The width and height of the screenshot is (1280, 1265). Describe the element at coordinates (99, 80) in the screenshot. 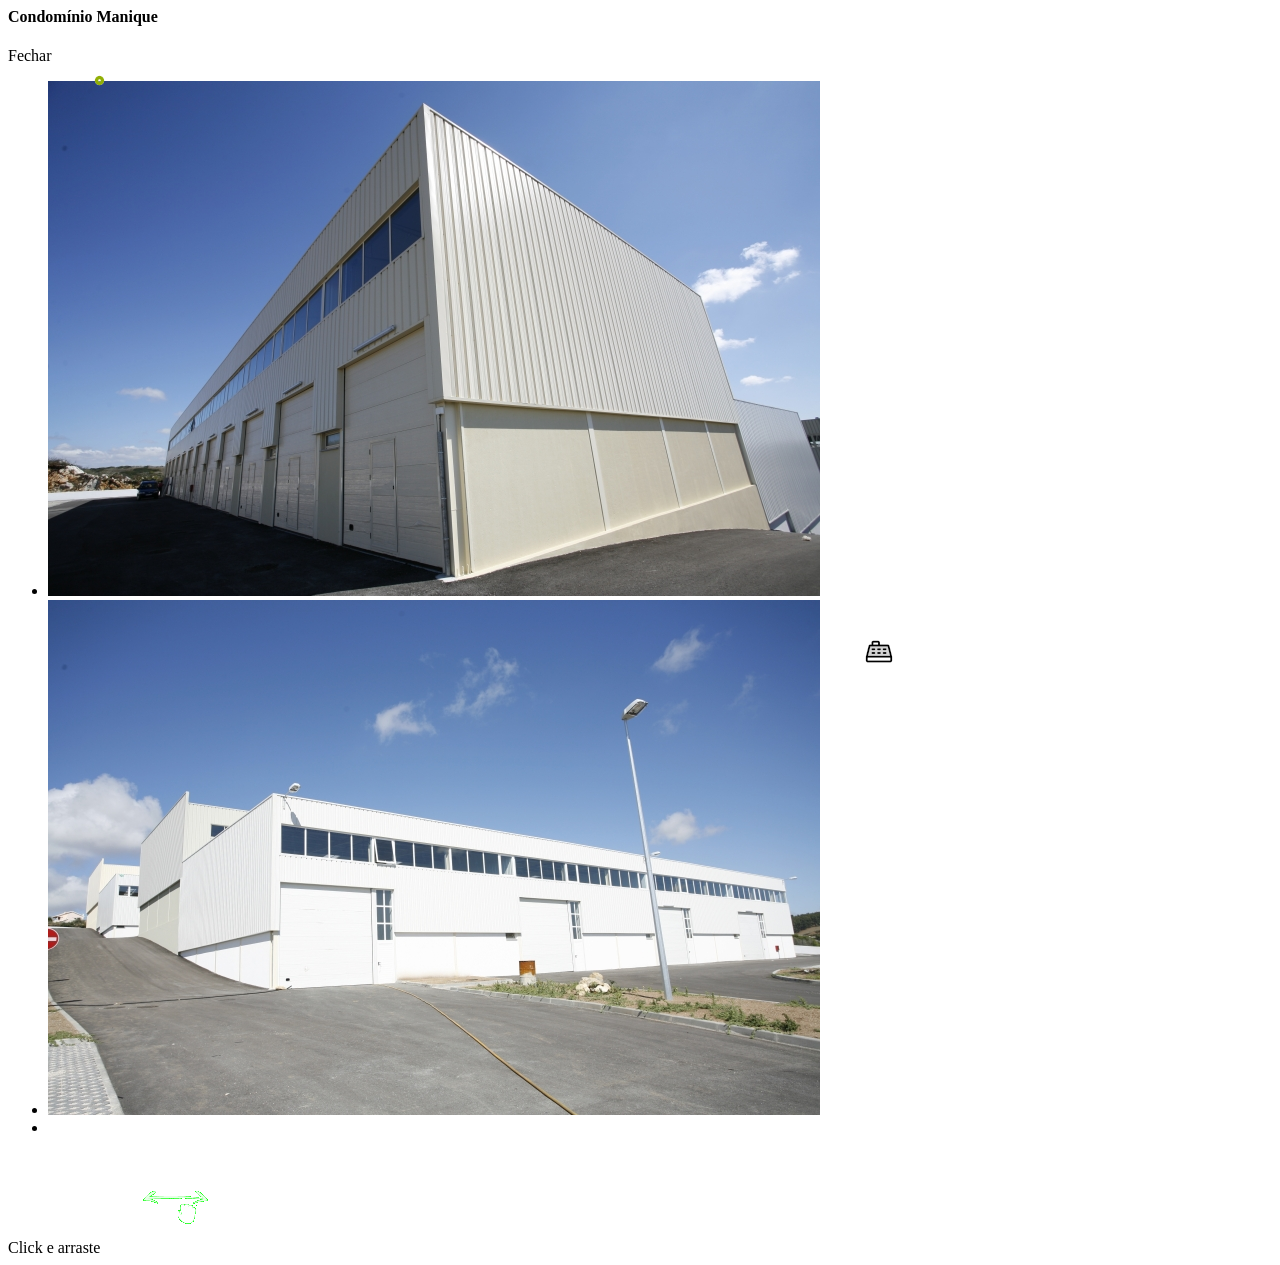

I see `indicates an unread notification or new item` at that location.